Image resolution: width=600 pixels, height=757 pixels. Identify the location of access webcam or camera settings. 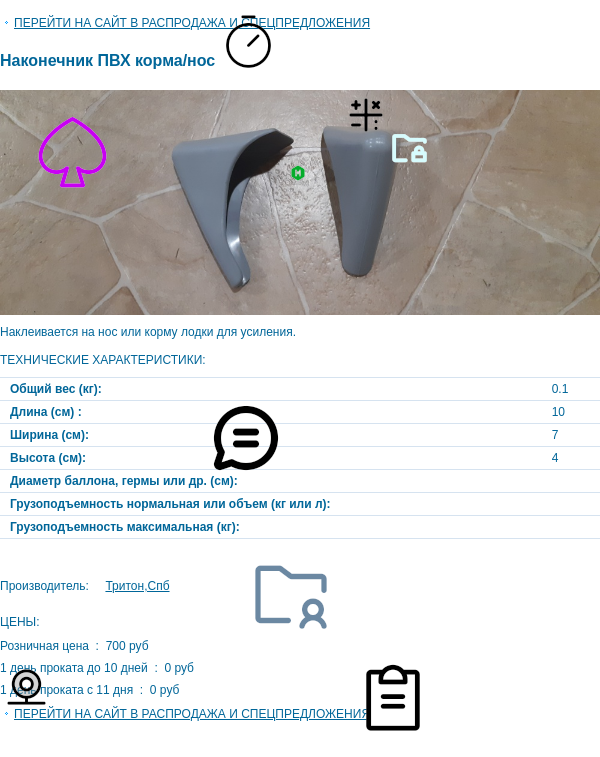
(26, 688).